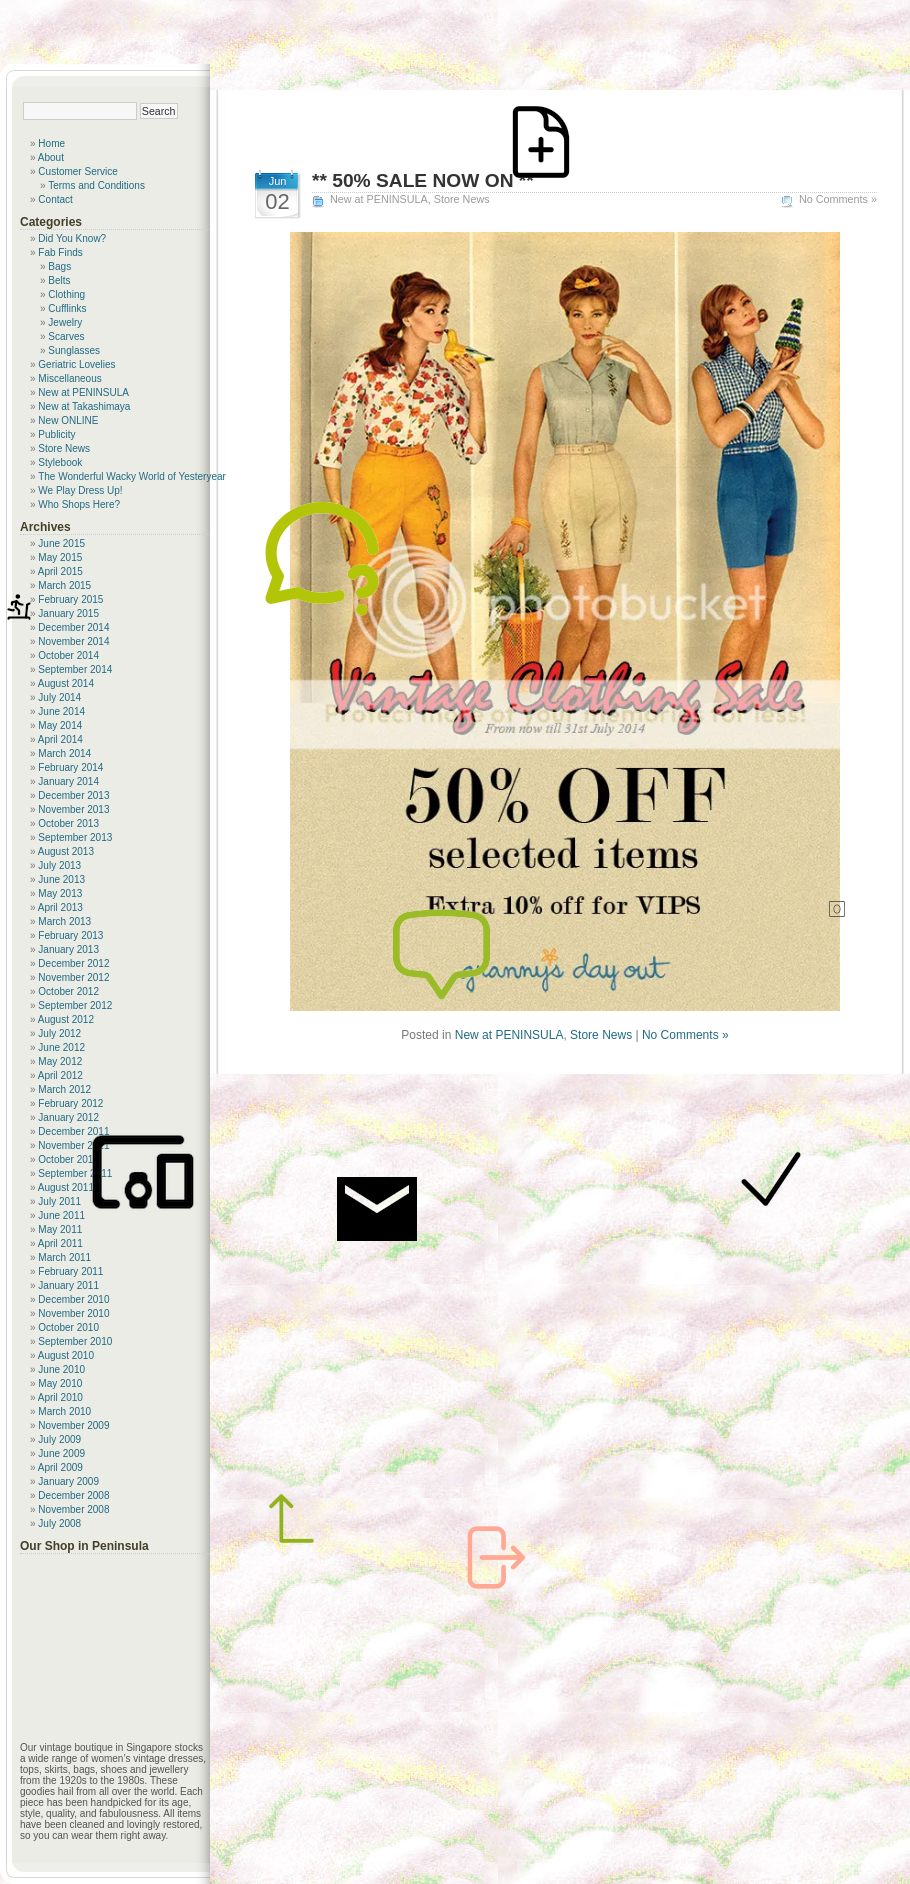 The width and height of the screenshot is (910, 1884). What do you see at coordinates (377, 1209) in the screenshot?
I see `open your email inbox` at bounding box center [377, 1209].